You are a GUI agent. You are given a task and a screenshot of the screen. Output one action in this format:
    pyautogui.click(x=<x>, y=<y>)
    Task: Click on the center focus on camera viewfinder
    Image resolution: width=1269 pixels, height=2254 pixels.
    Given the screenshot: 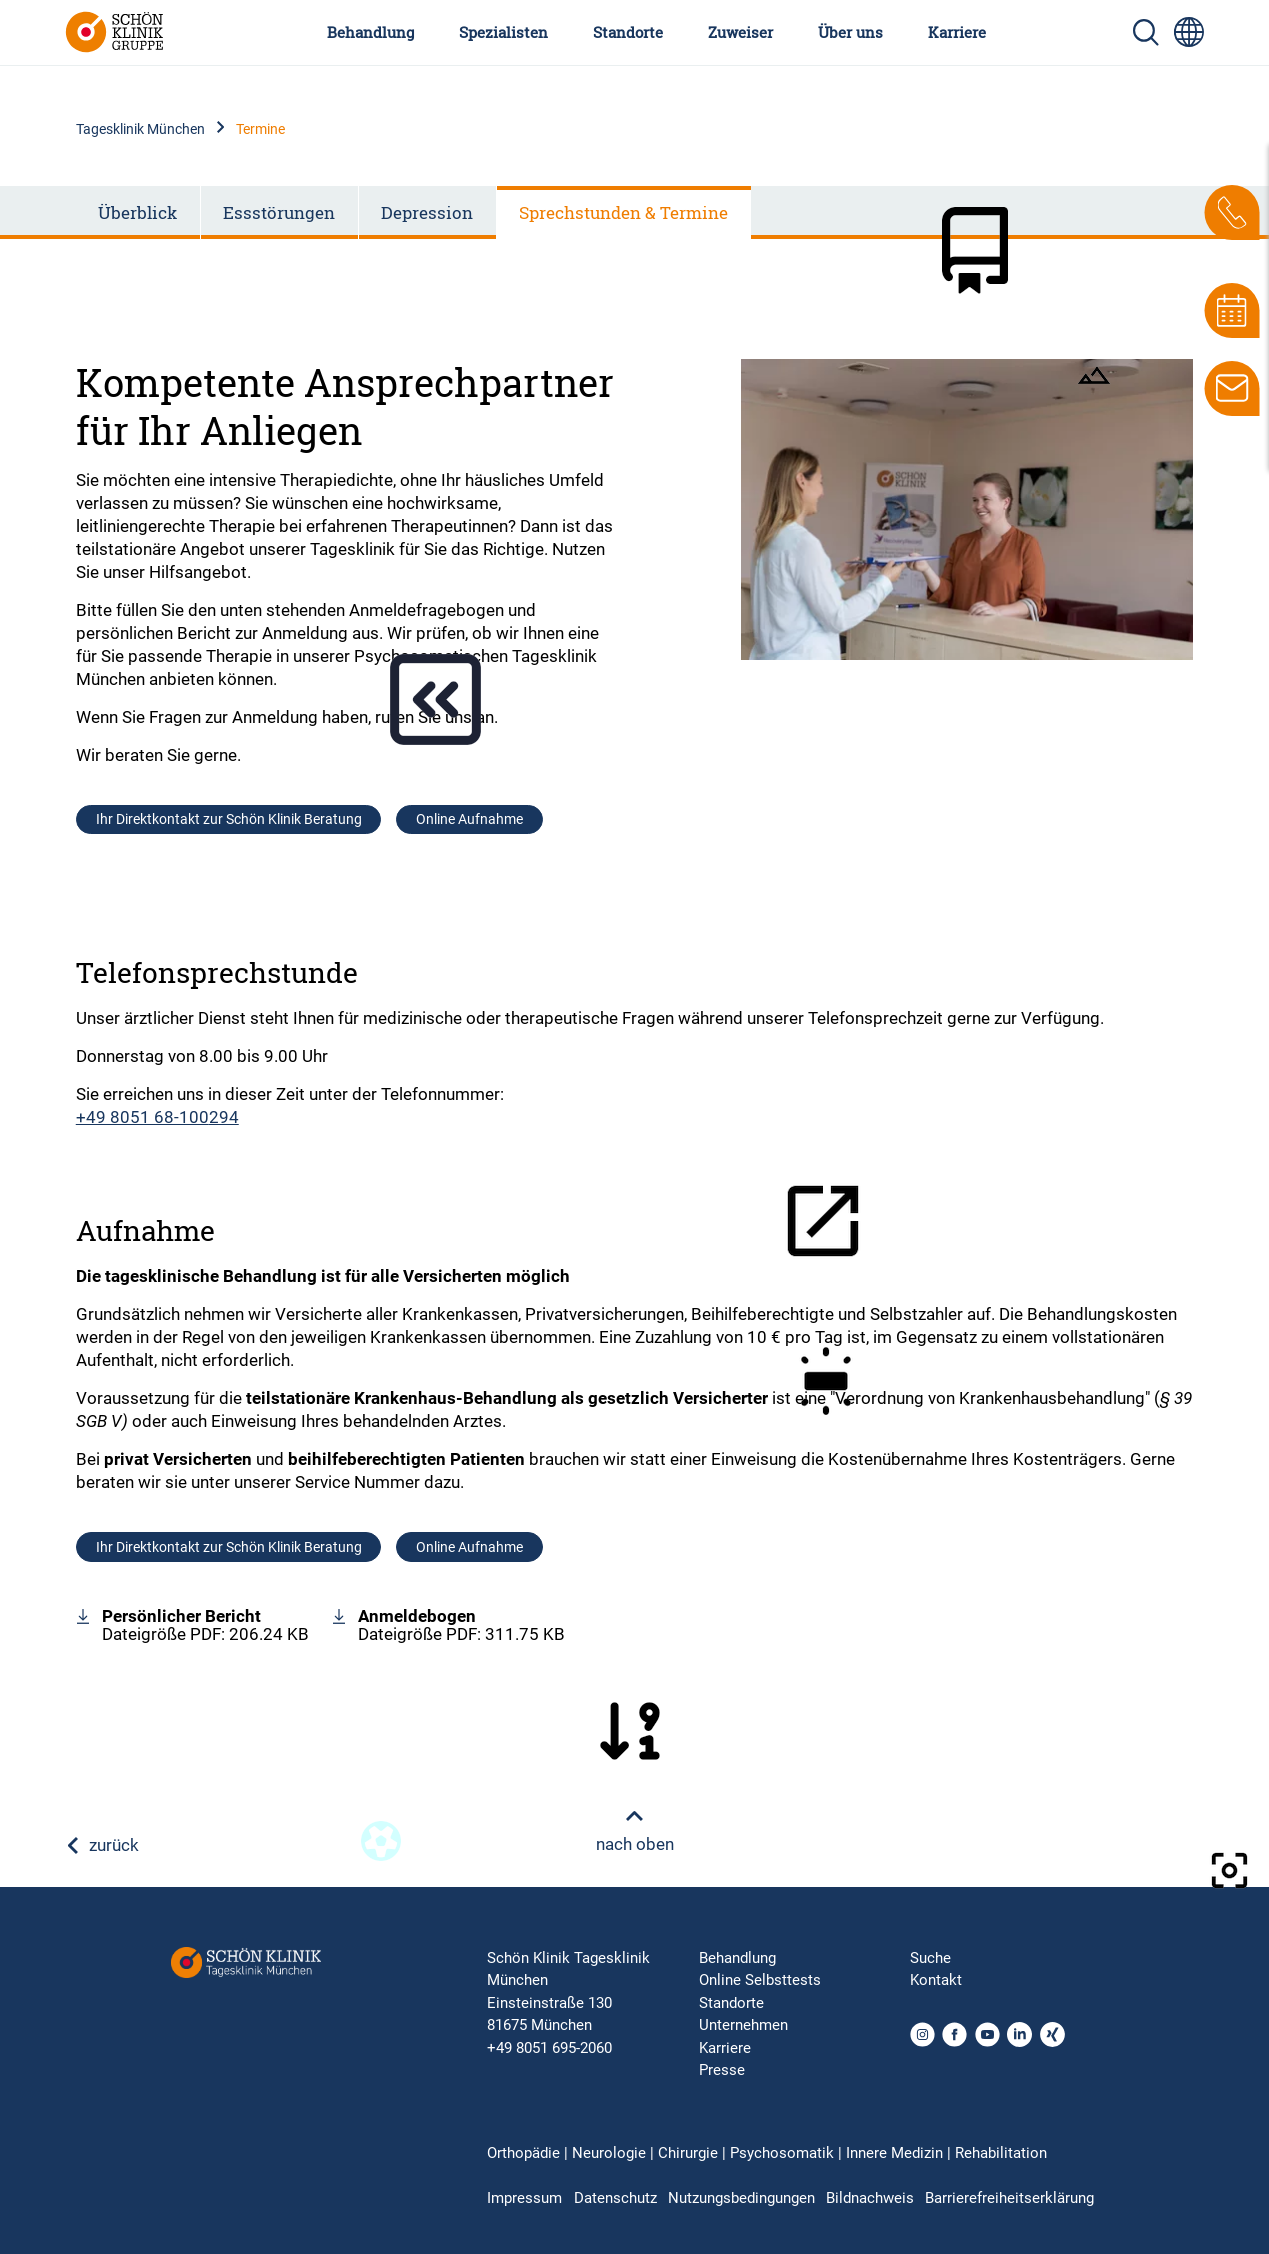 What is the action you would take?
    pyautogui.click(x=1229, y=1870)
    